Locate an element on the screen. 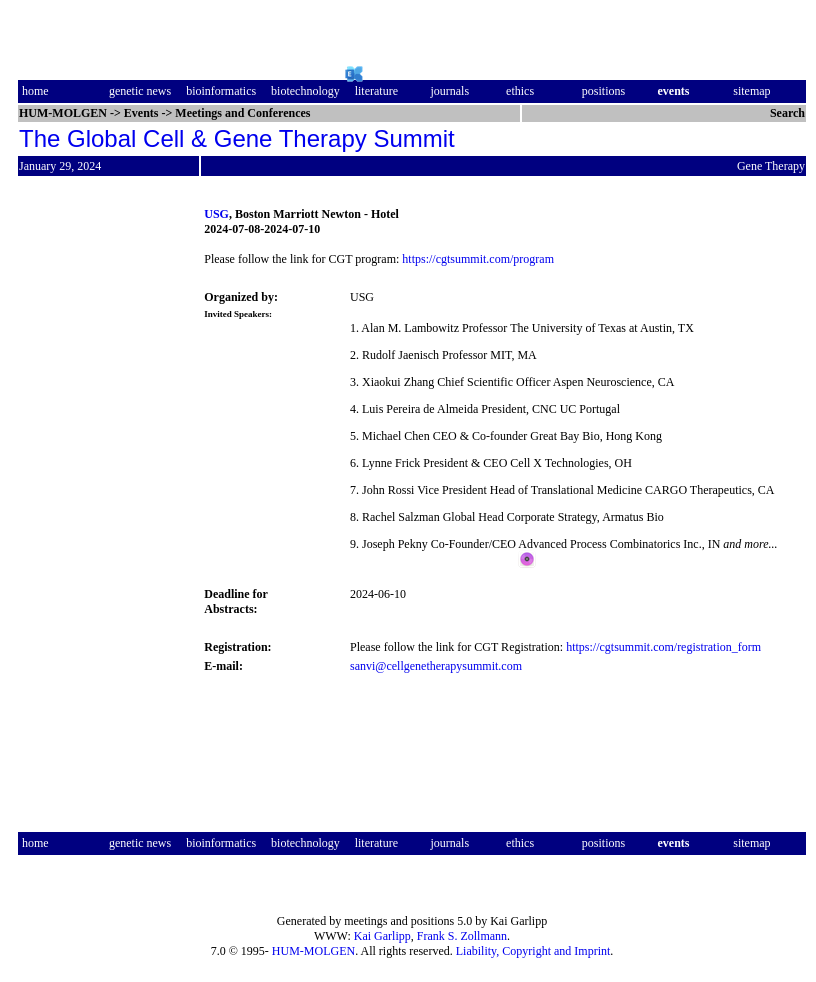  open Microsoft Exchange app is located at coordinates (354, 74).